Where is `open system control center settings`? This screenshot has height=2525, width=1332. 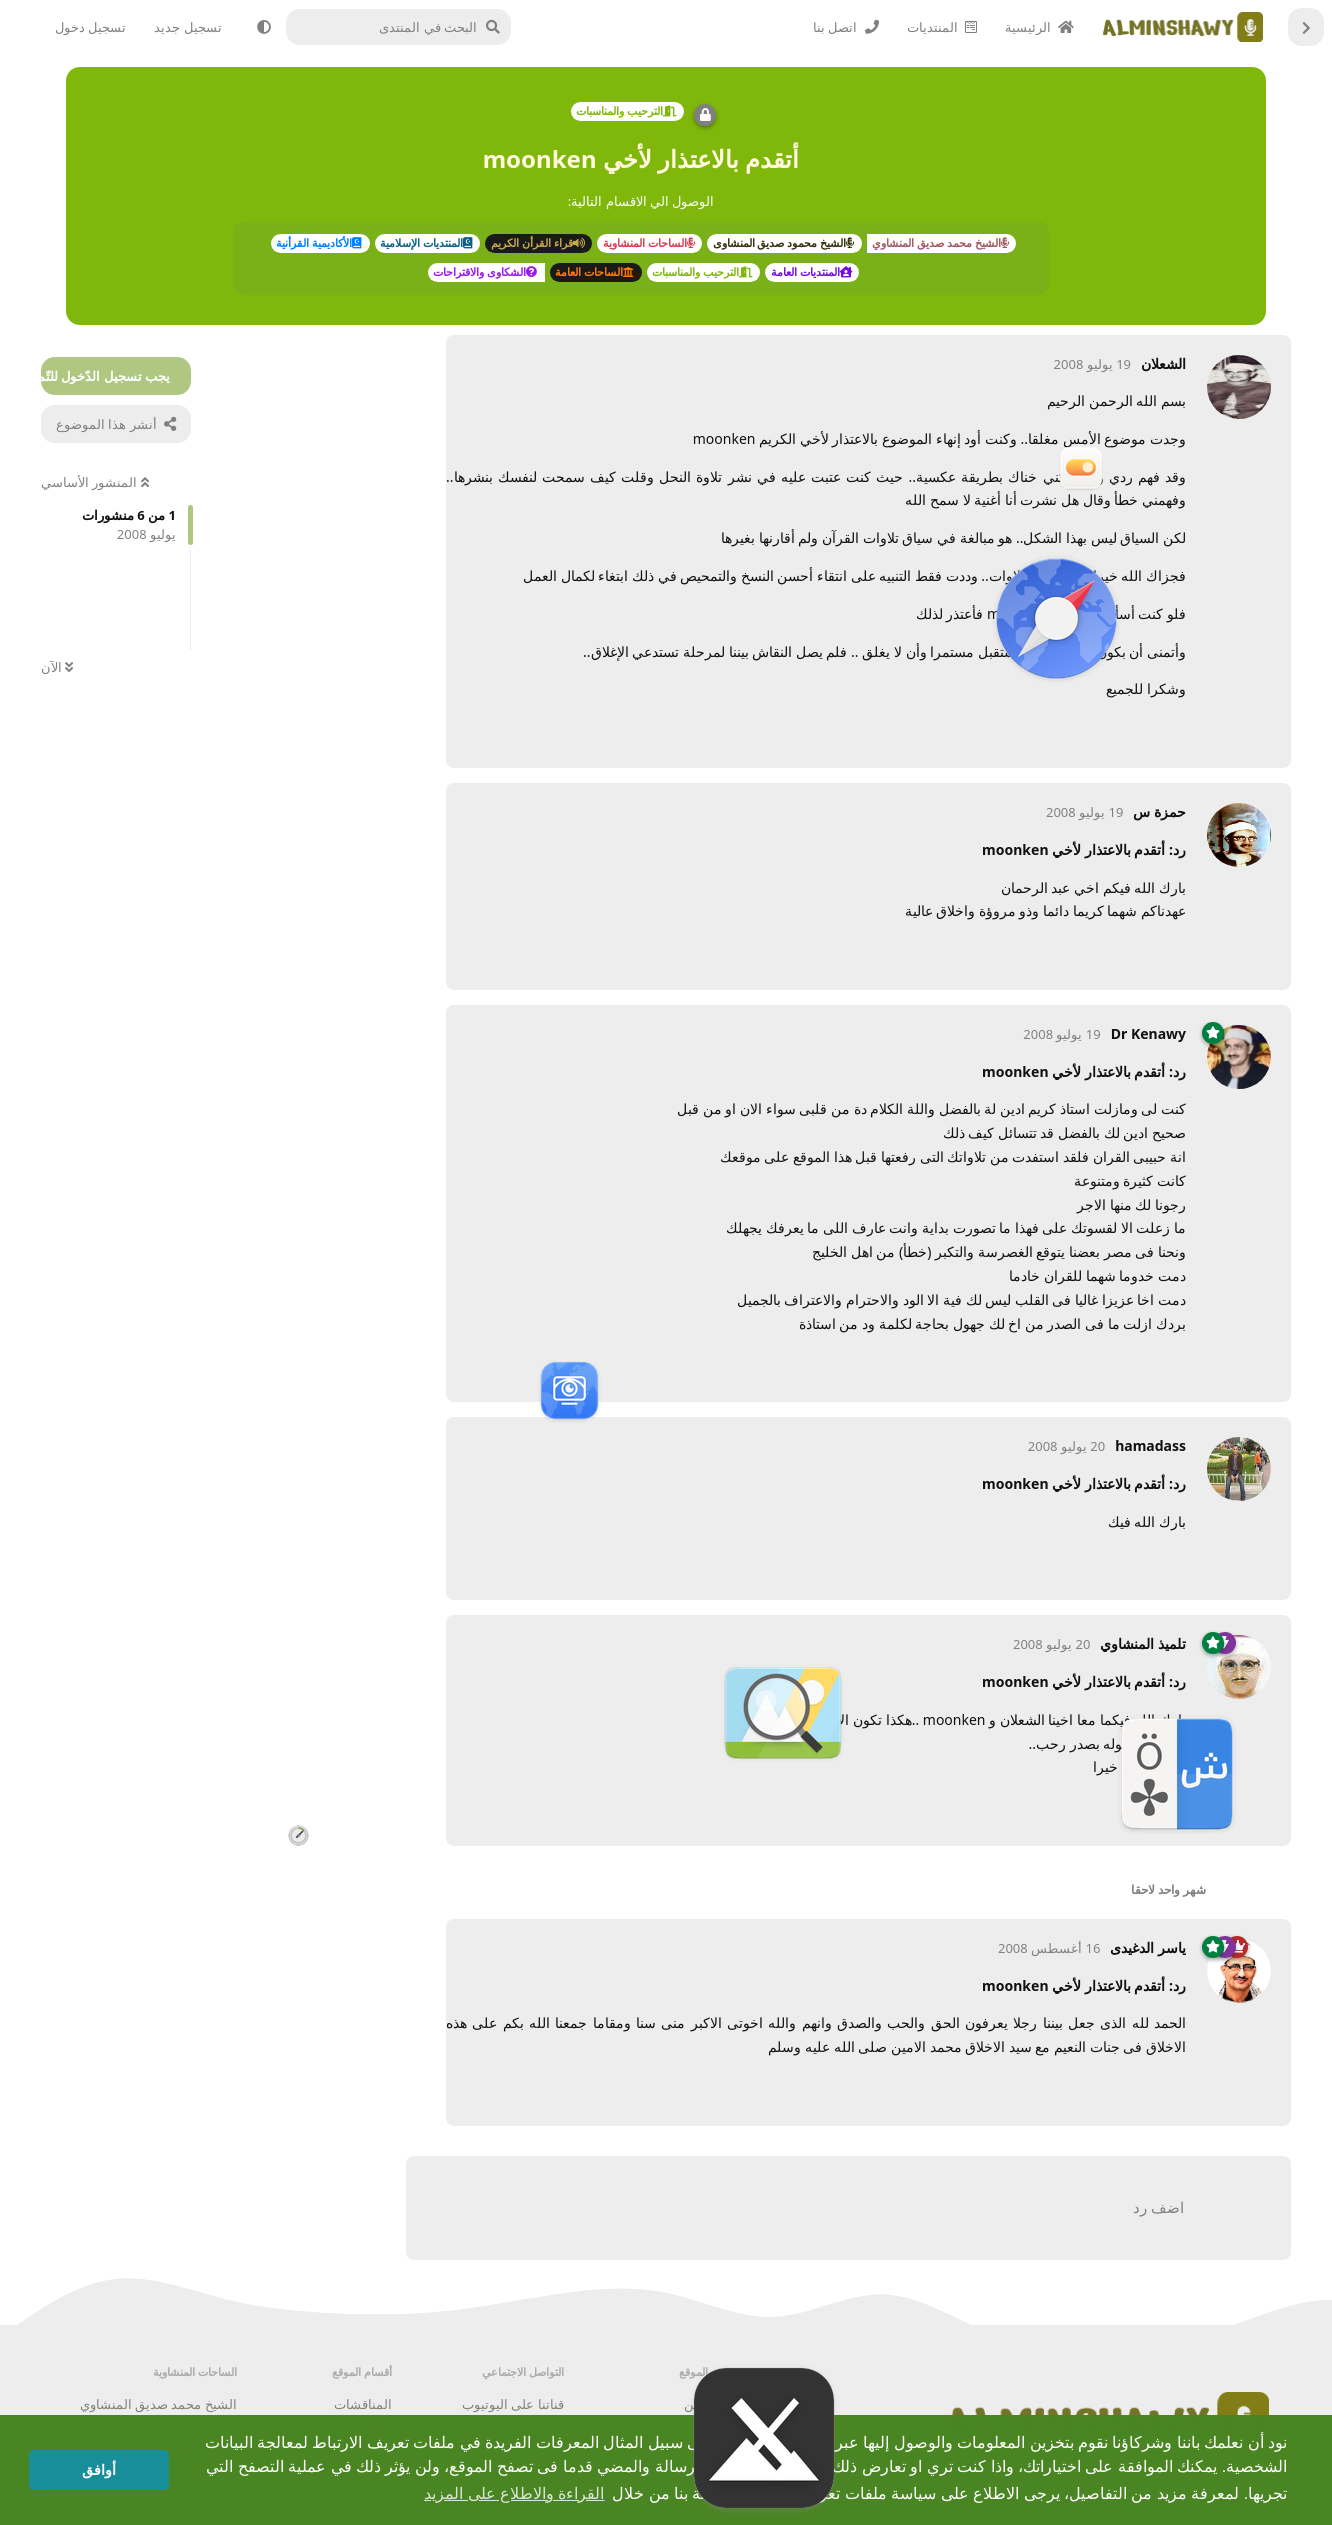
open system control center settings is located at coordinates (1081, 468).